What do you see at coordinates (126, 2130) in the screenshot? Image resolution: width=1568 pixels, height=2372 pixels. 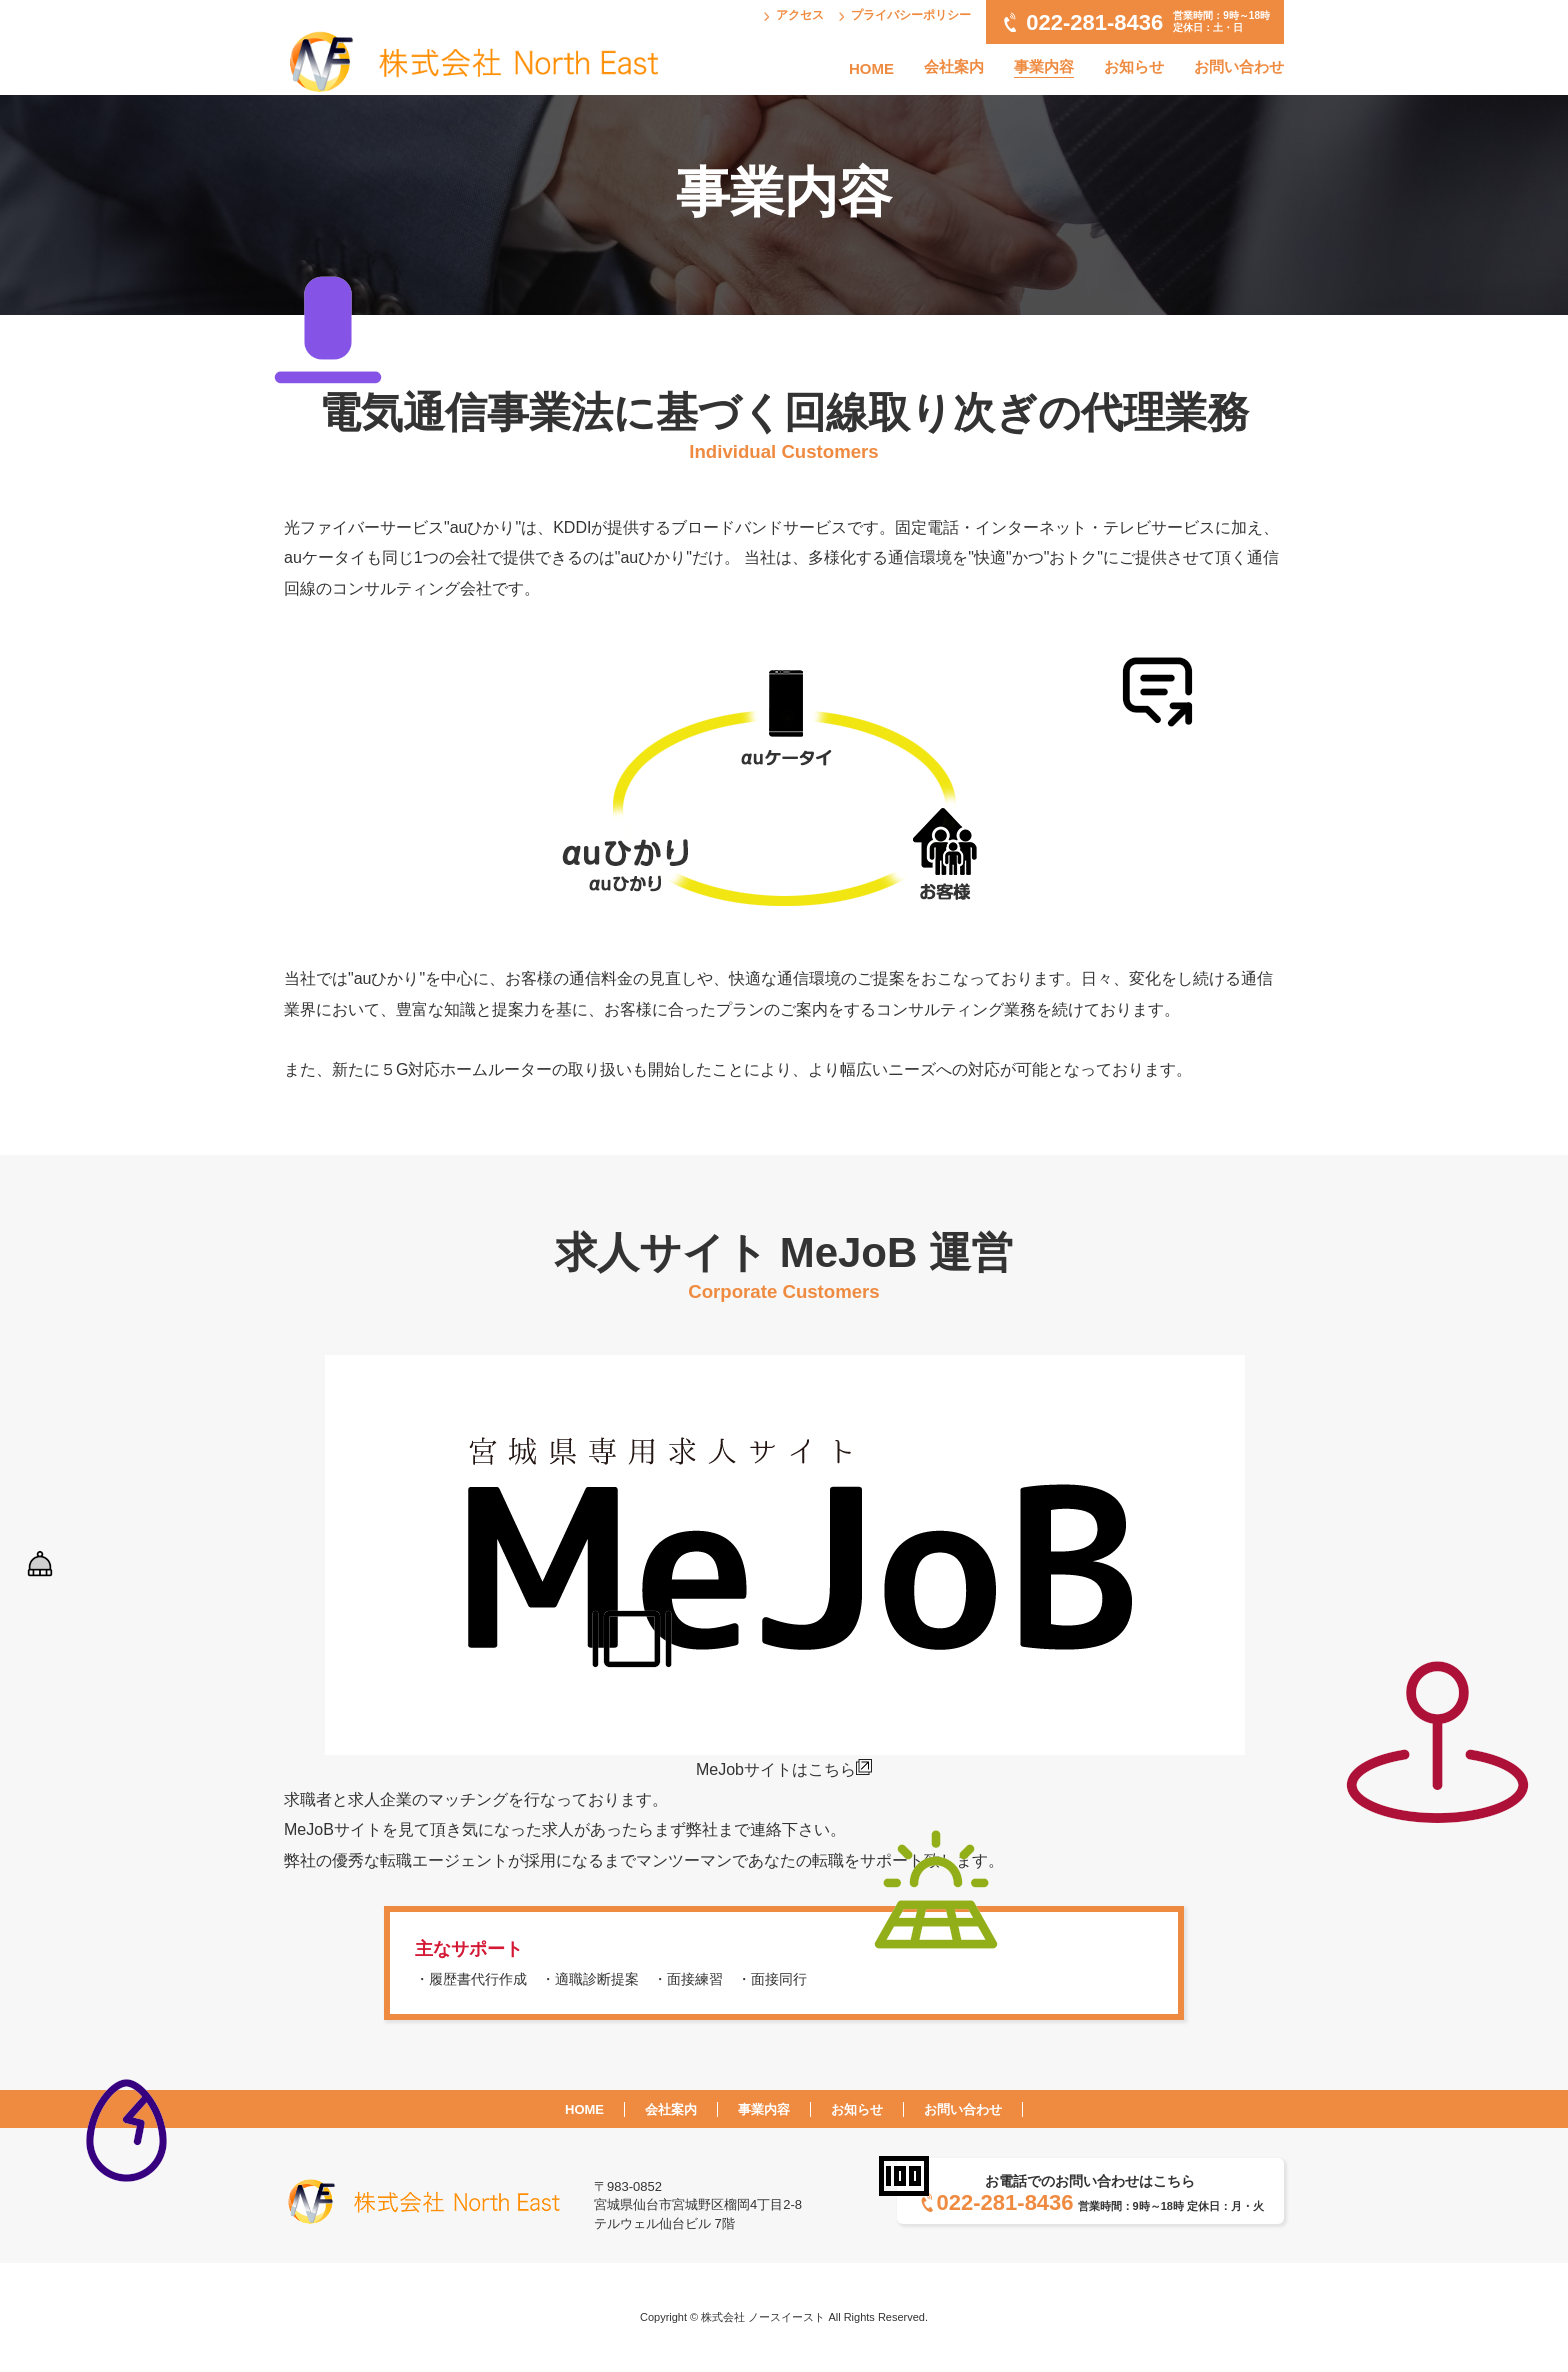 I see `indicates a cracked or broken item` at bounding box center [126, 2130].